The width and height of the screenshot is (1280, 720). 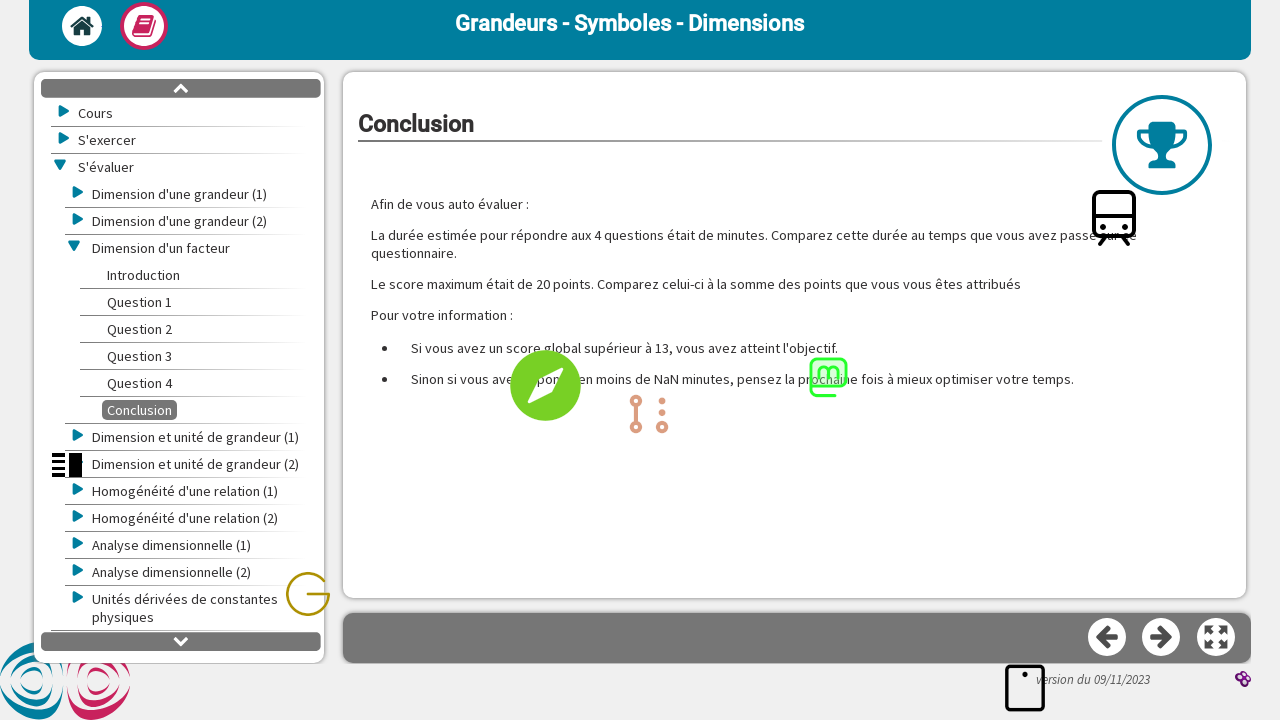 I want to click on sign in with Google, so click(x=308, y=594).